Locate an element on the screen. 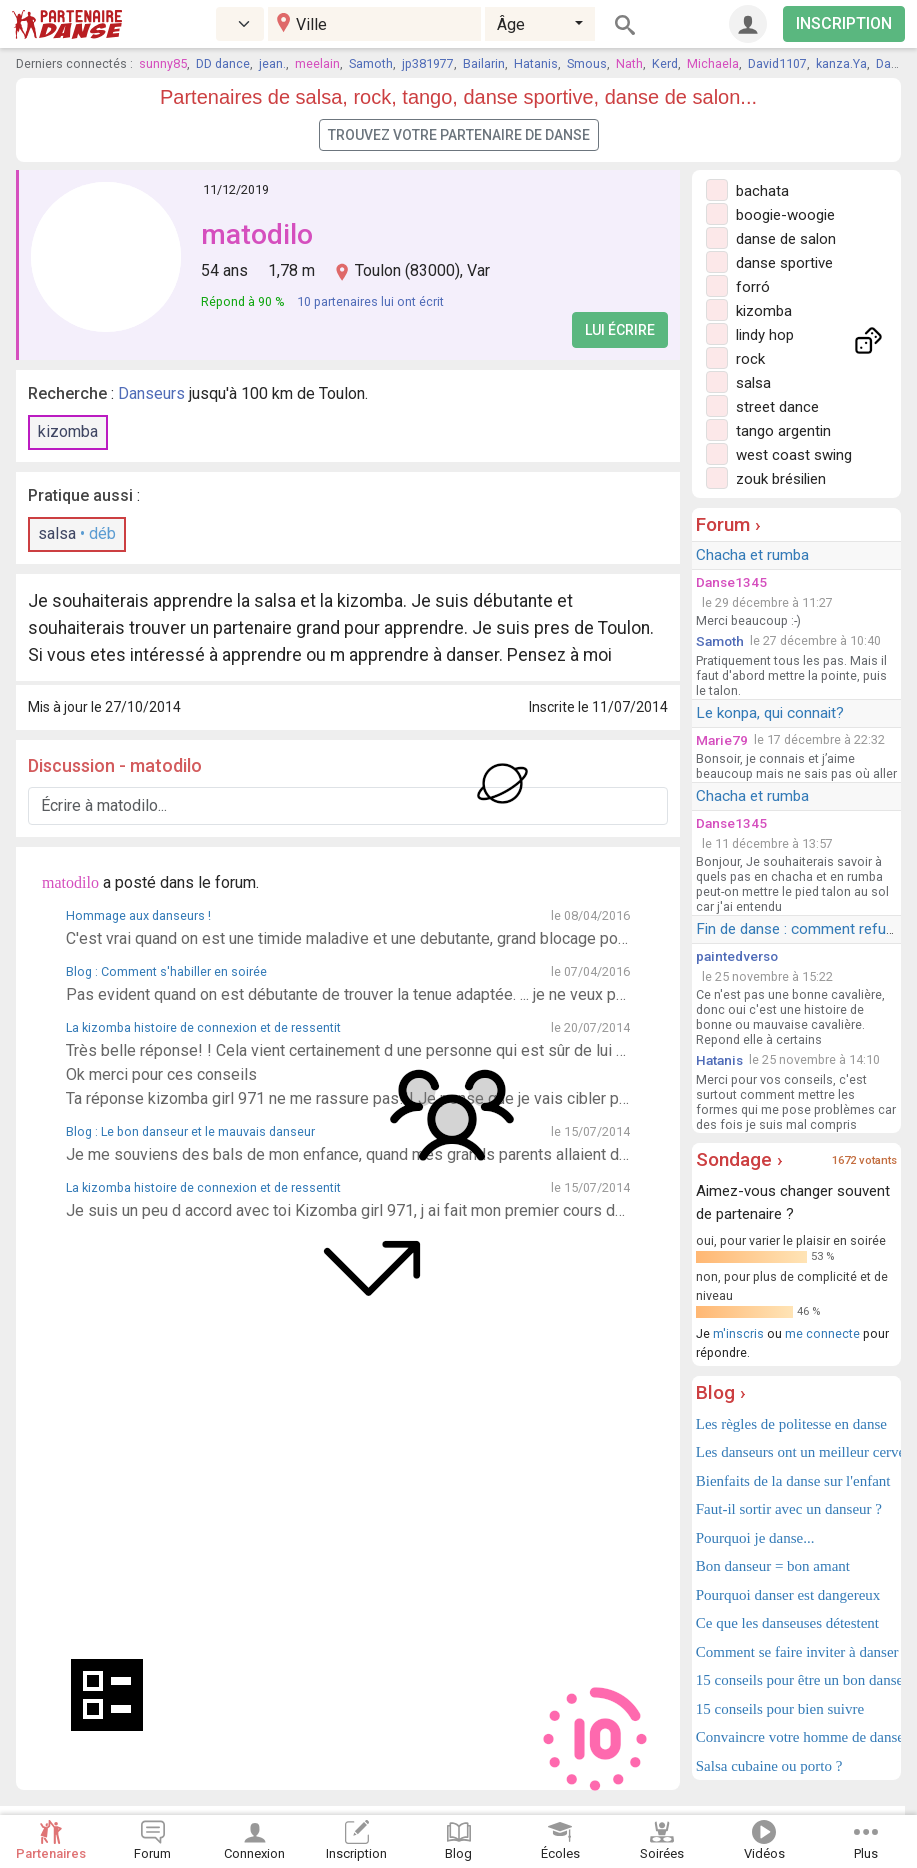 This screenshot has width=917, height=1868. set a 10-second timer or countdown is located at coordinates (595, 1739).